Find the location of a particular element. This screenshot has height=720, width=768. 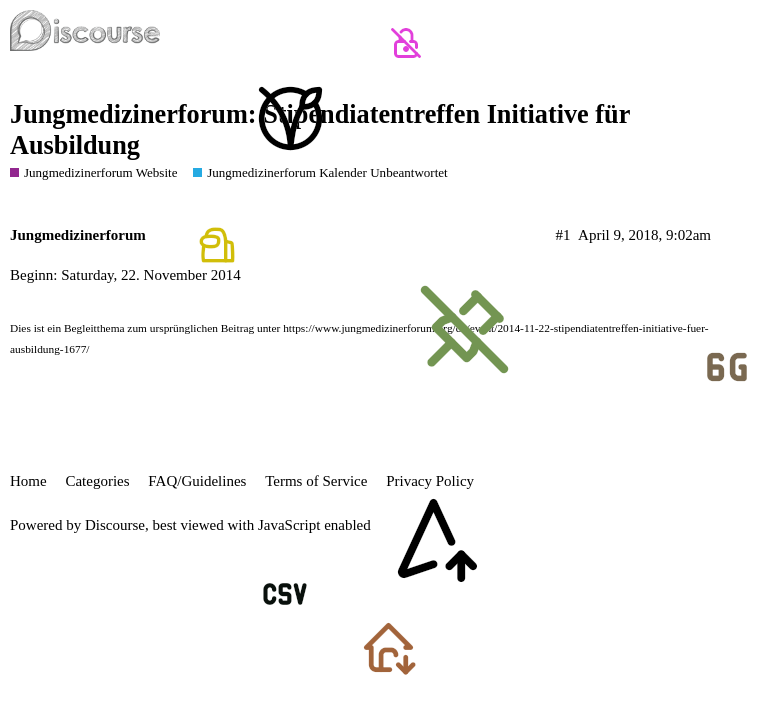

filter for vegan menu options is located at coordinates (290, 118).